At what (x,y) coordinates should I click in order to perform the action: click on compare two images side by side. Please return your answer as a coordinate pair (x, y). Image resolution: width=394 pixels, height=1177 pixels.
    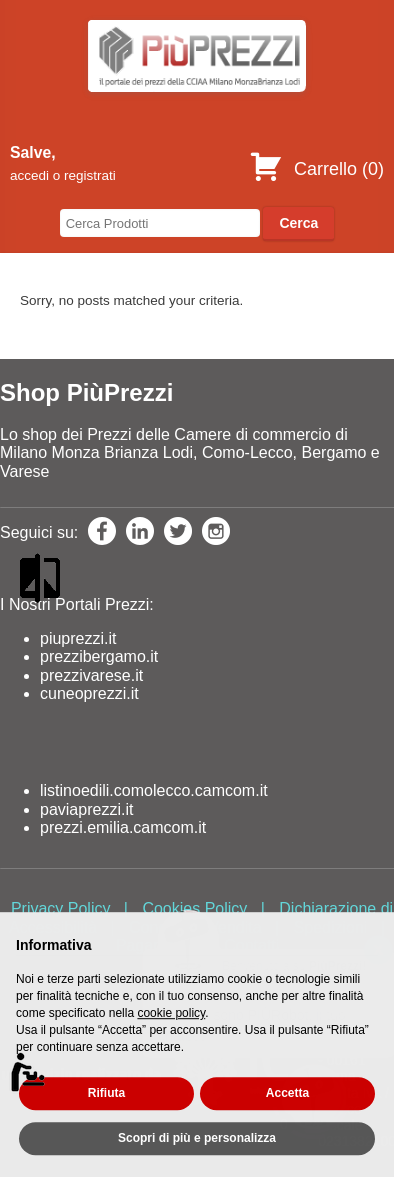
    Looking at the image, I should click on (40, 578).